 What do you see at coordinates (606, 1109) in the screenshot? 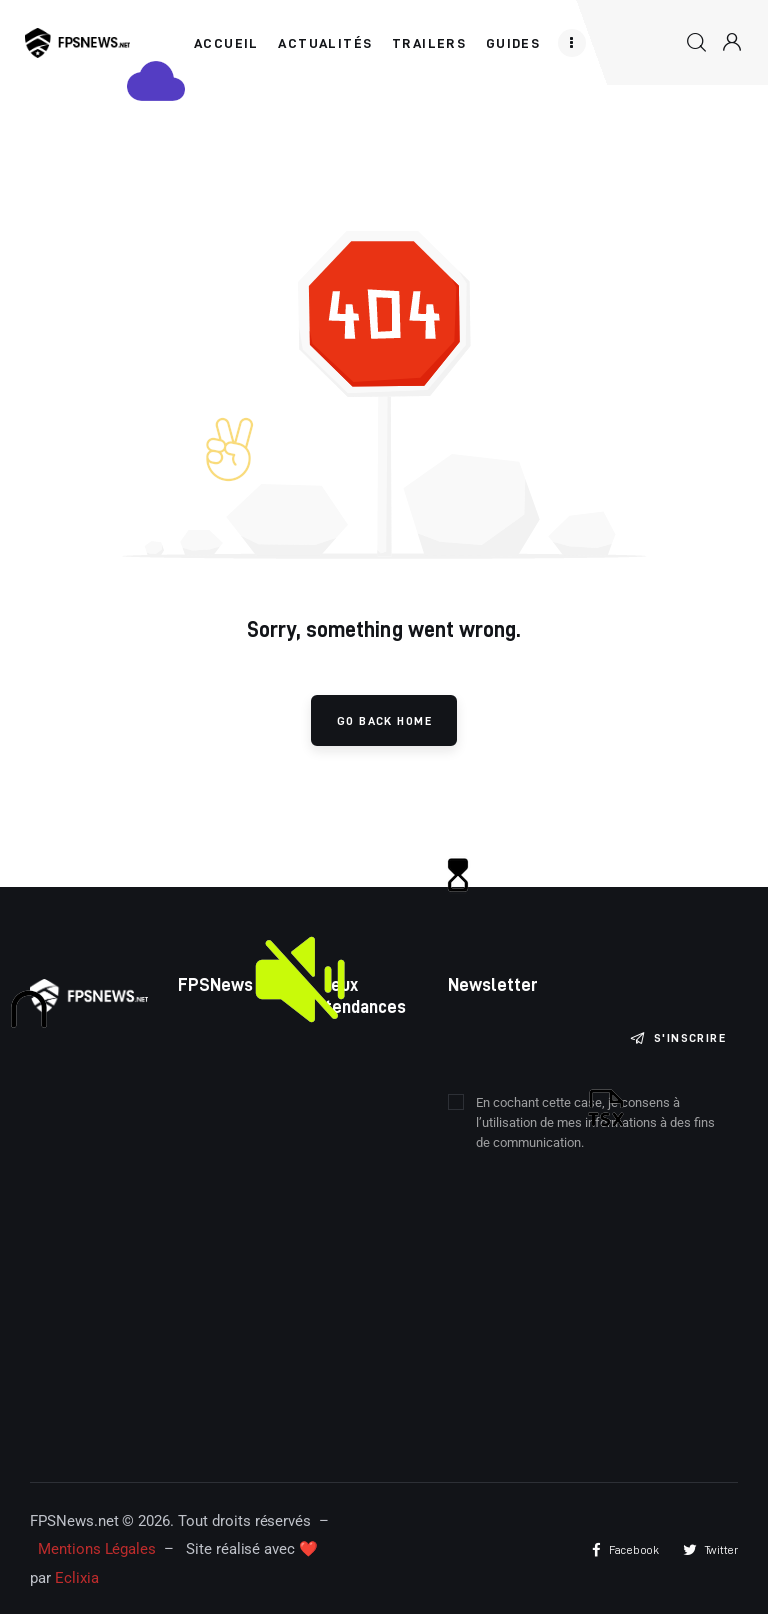
I see `a TypeScript React component file` at bounding box center [606, 1109].